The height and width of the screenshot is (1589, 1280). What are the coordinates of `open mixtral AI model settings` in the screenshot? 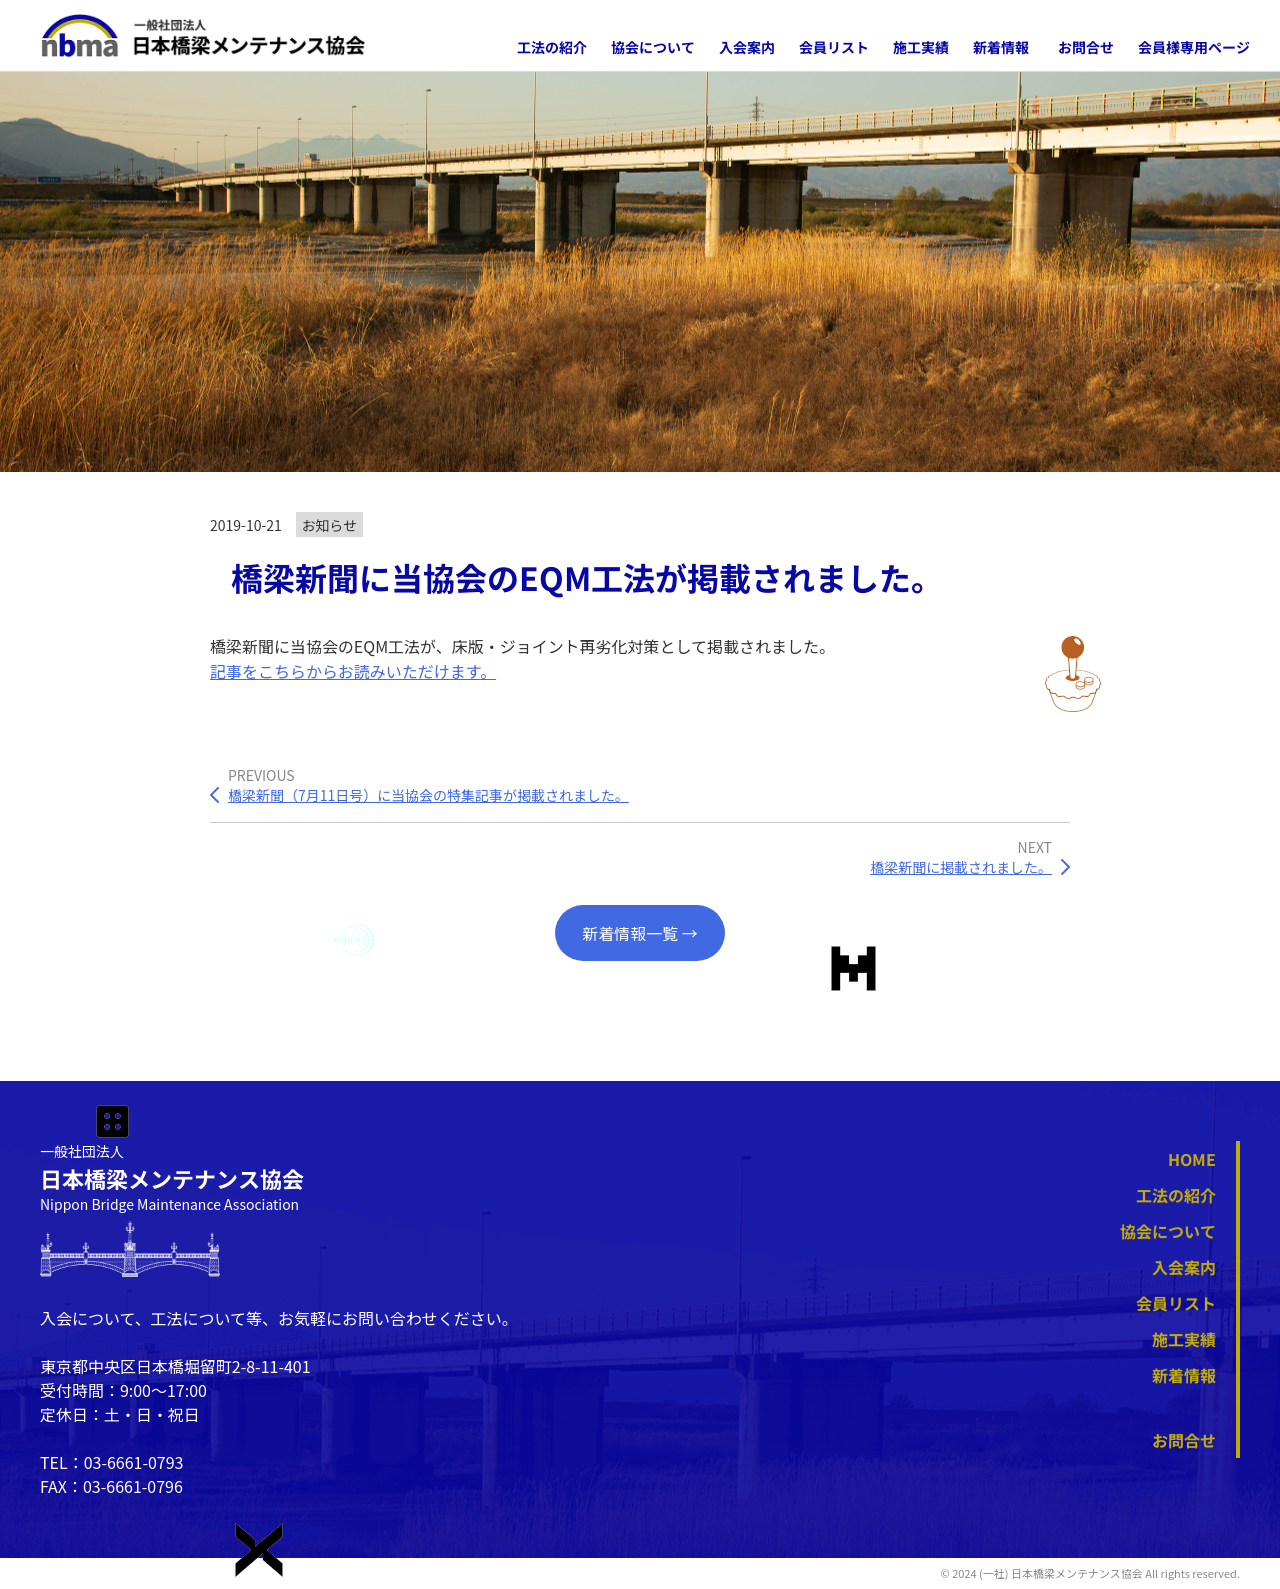 It's located at (853, 968).